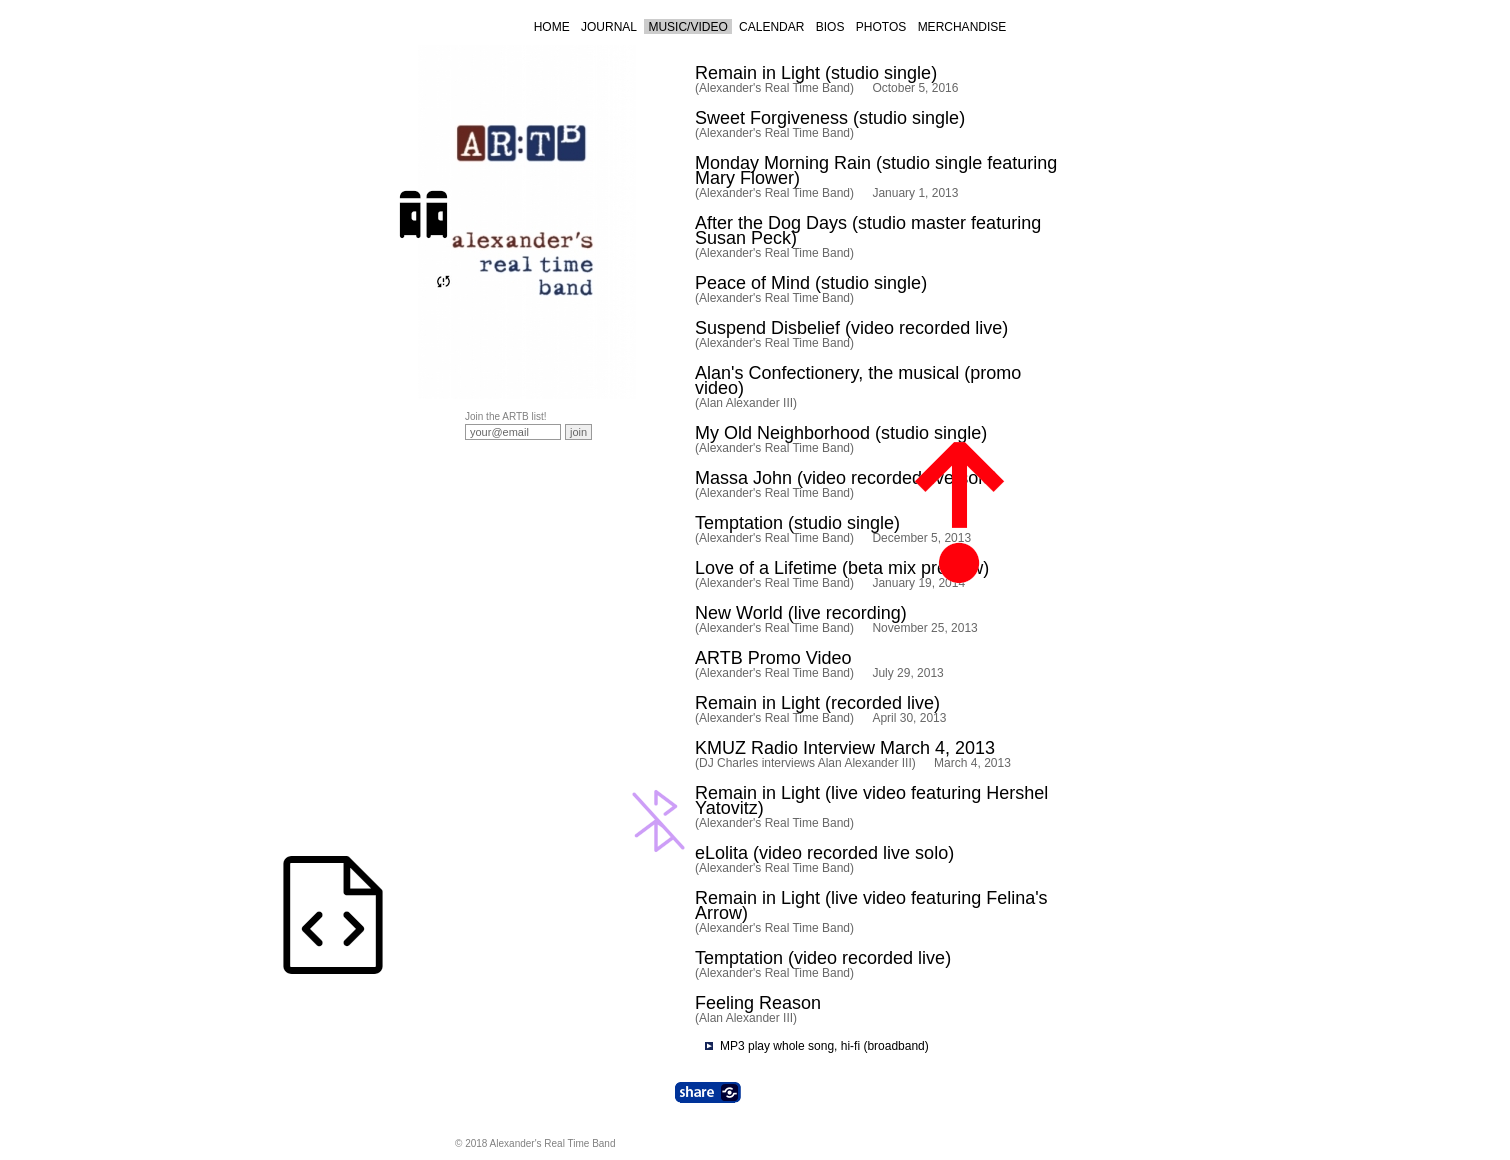 This screenshot has height=1160, width=1510. Describe the element at coordinates (333, 915) in the screenshot. I see `view source code file` at that location.